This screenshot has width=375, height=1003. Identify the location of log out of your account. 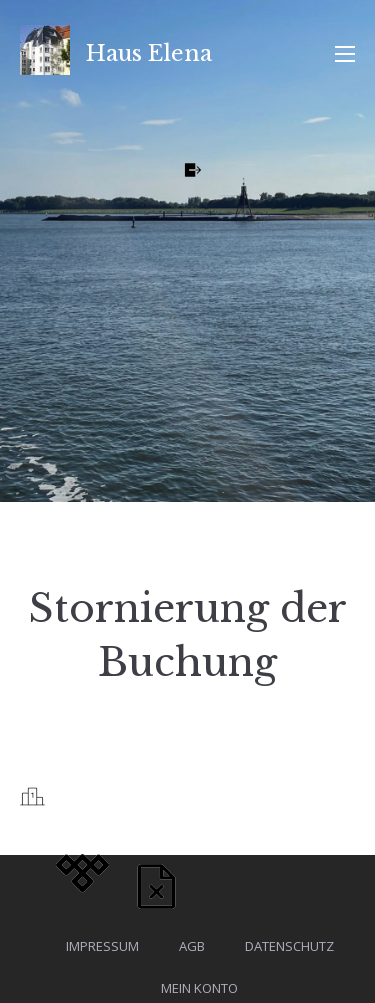
(193, 170).